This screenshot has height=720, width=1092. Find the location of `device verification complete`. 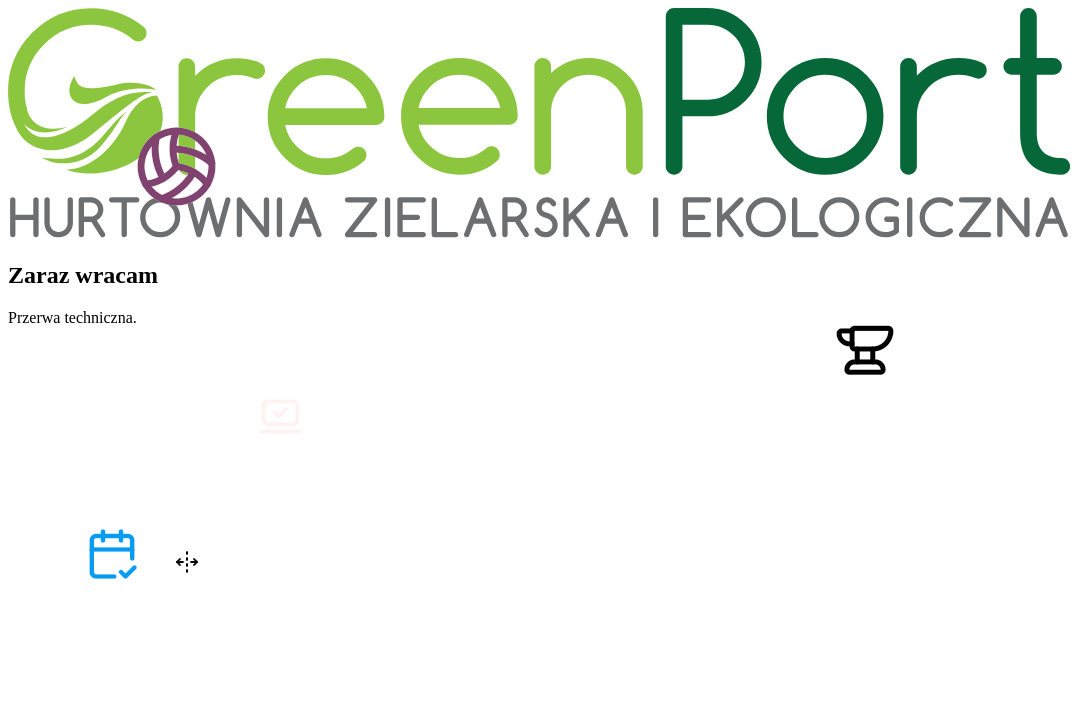

device verification complete is located at coordinates (280, 416).